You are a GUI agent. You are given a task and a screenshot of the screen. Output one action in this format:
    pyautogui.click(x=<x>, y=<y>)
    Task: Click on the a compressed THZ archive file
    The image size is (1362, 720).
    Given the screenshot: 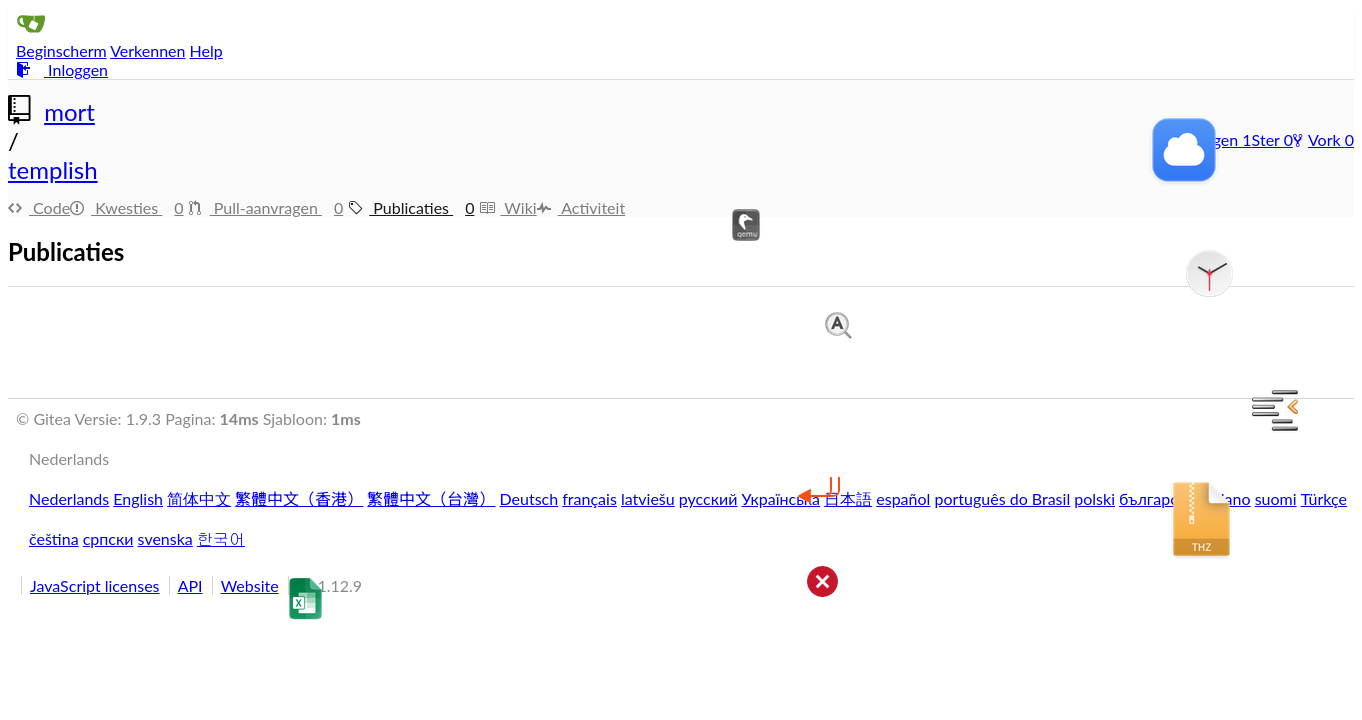 What is the action you would take?
    pyautogui.click(x=1201, y=520)
    